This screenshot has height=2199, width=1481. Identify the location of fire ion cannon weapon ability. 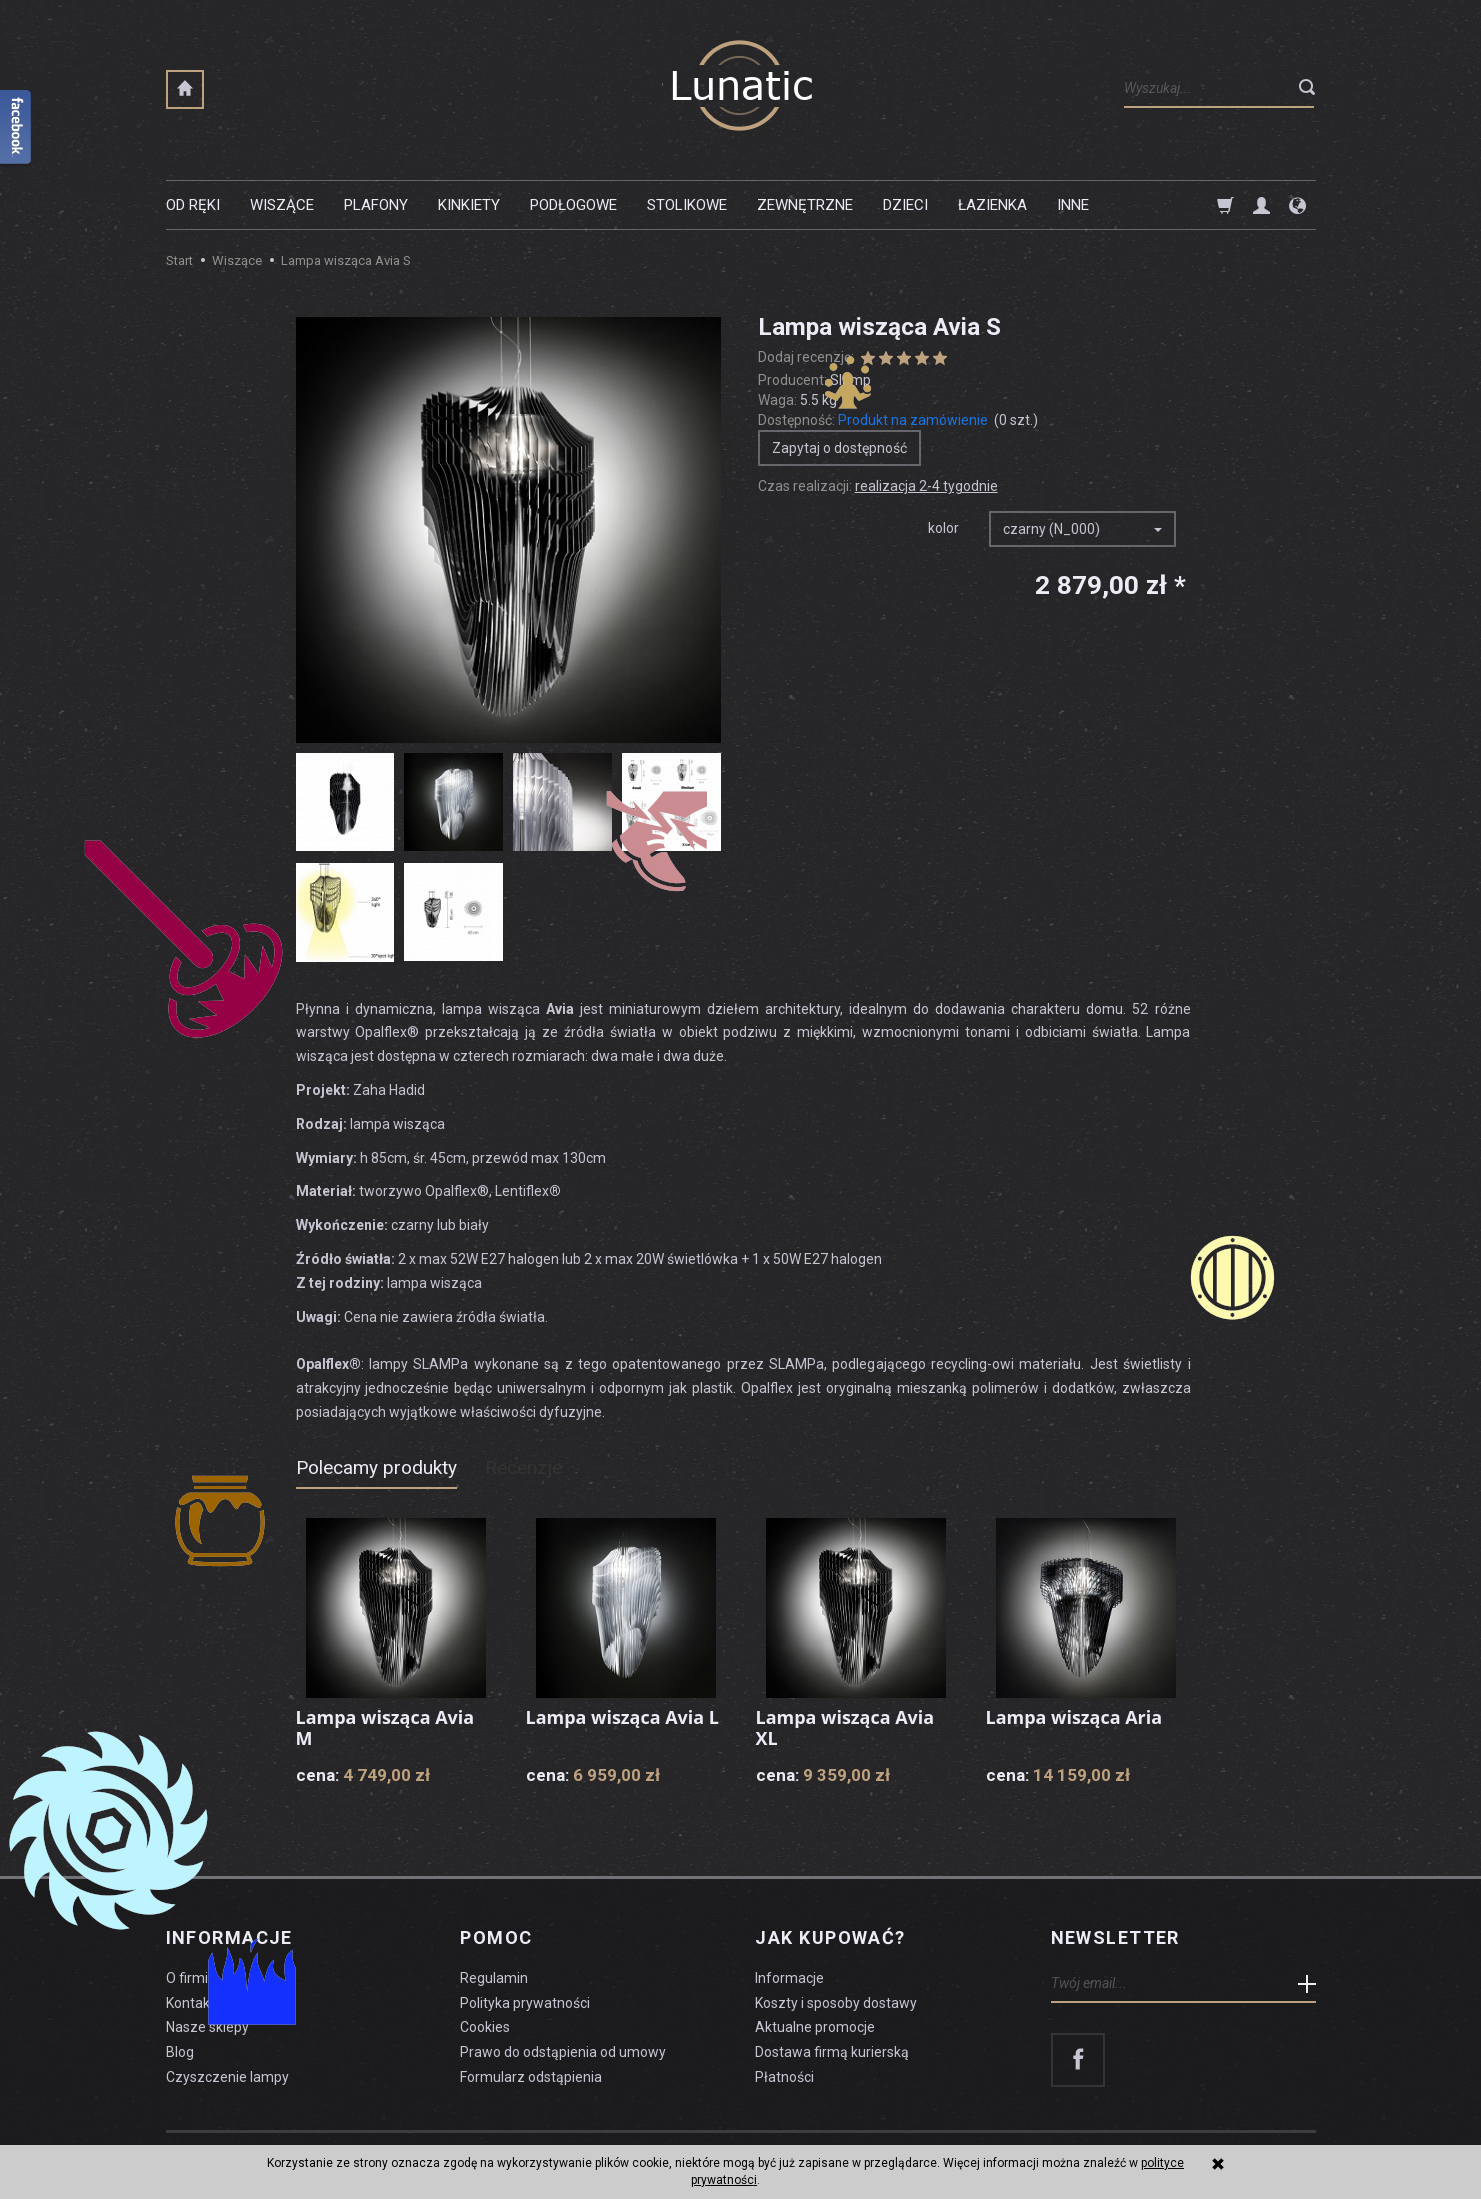
(183, 939).